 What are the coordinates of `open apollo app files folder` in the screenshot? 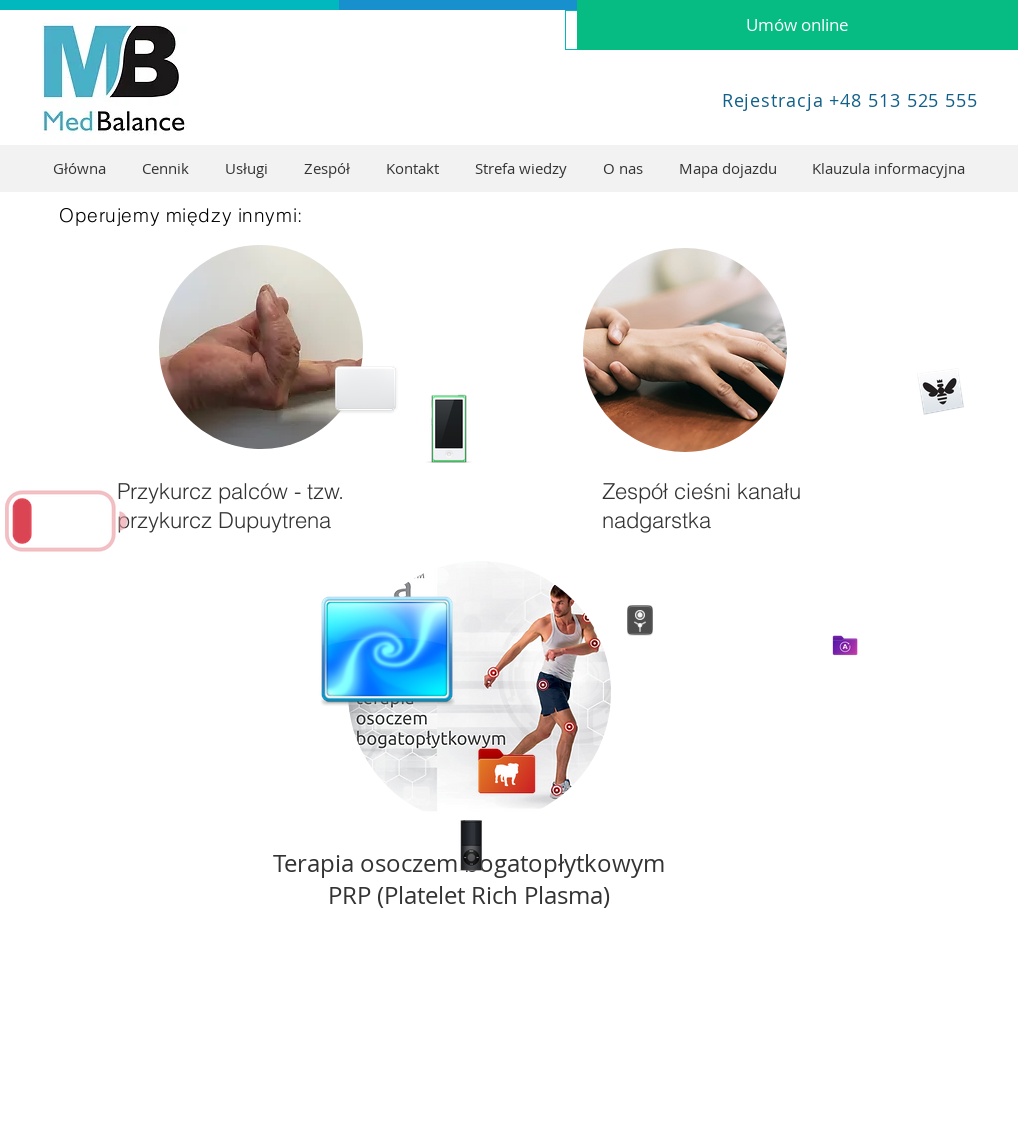 It's located at (845, 646).